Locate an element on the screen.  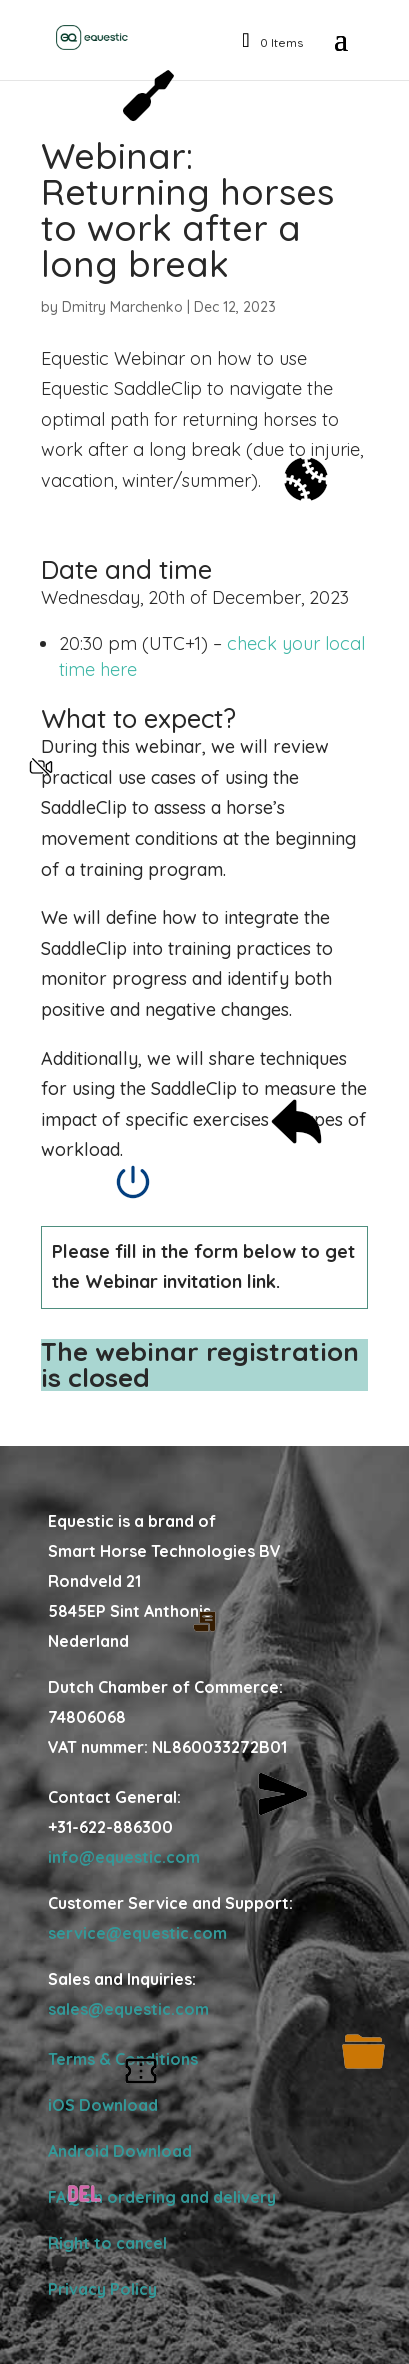
undo the last action is located at coordinates (296, 1121).